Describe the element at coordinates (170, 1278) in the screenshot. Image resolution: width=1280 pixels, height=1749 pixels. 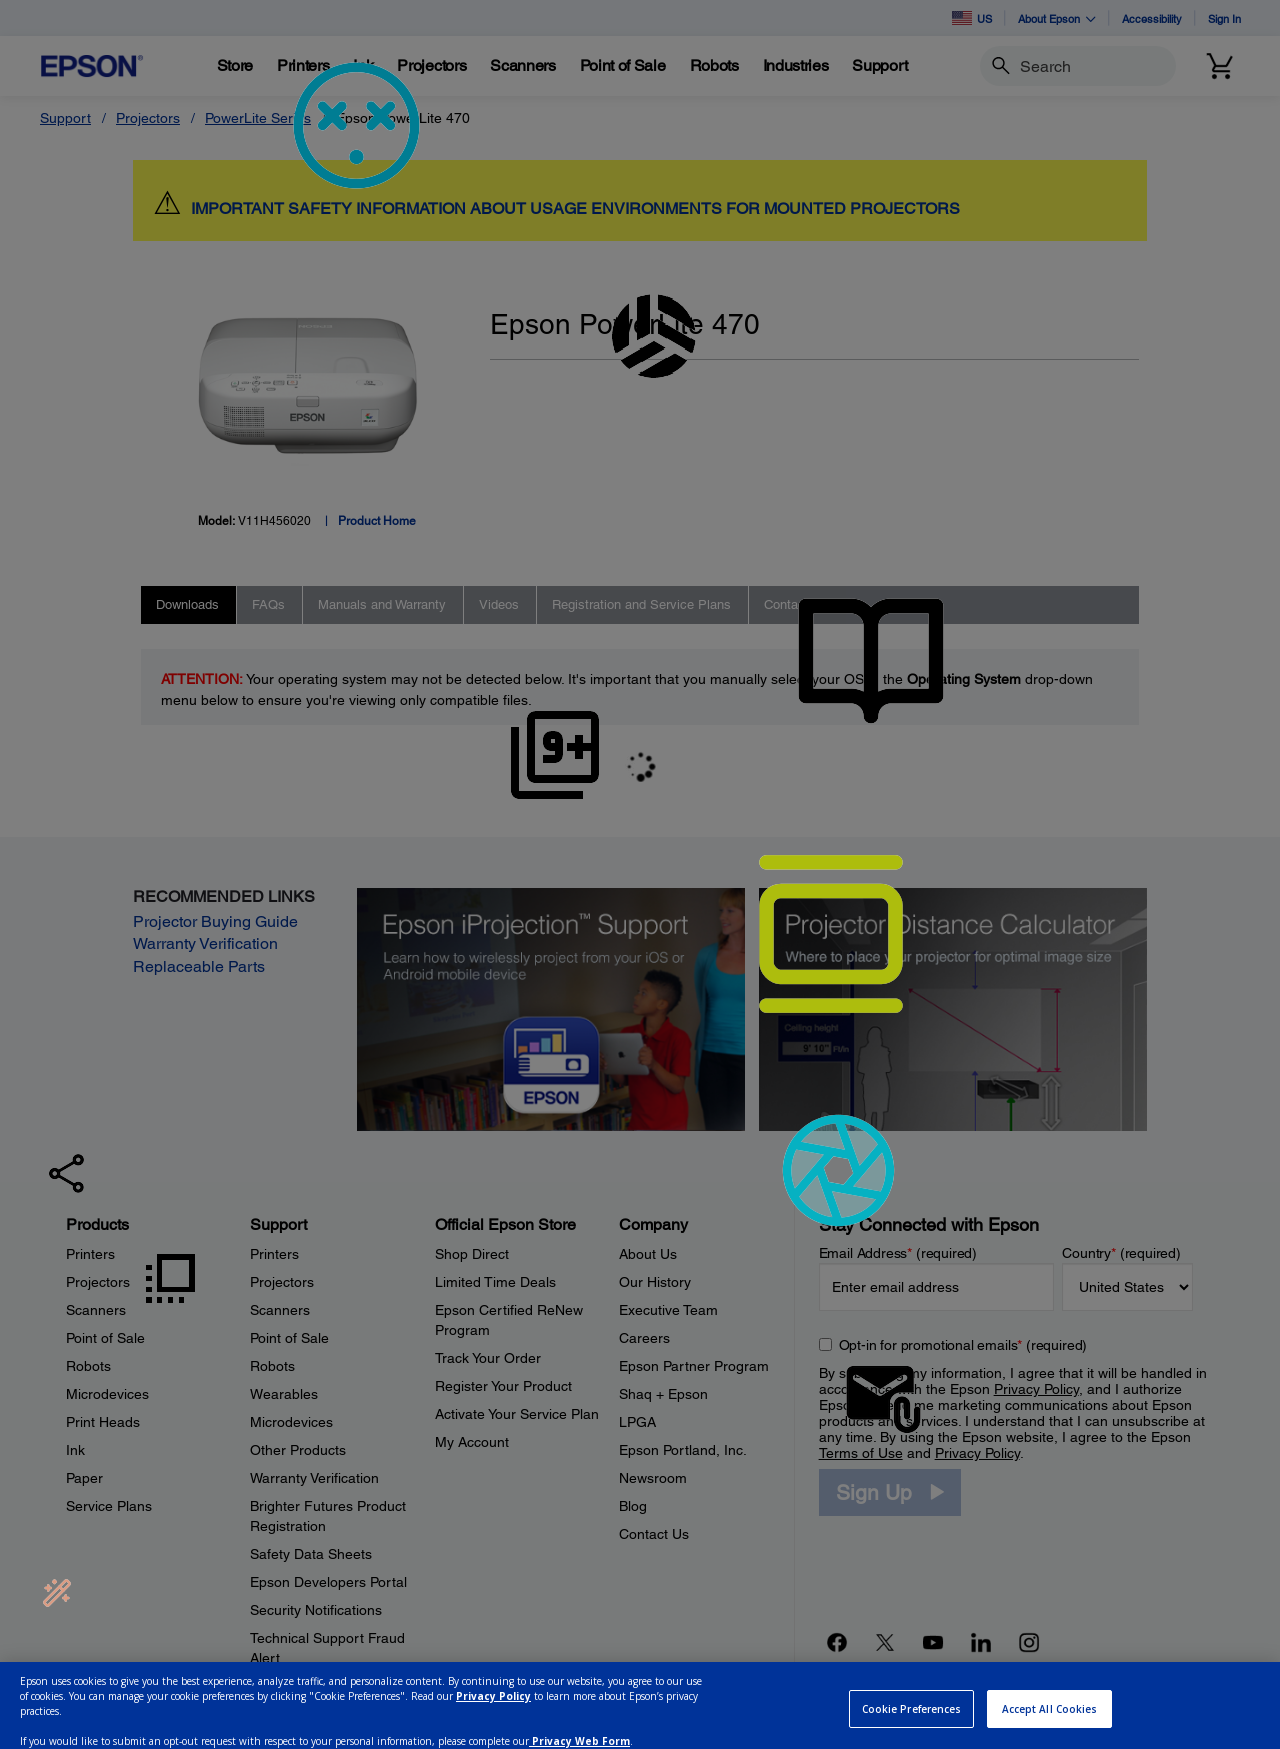
I see `bring element to front of layer stack` at that location.